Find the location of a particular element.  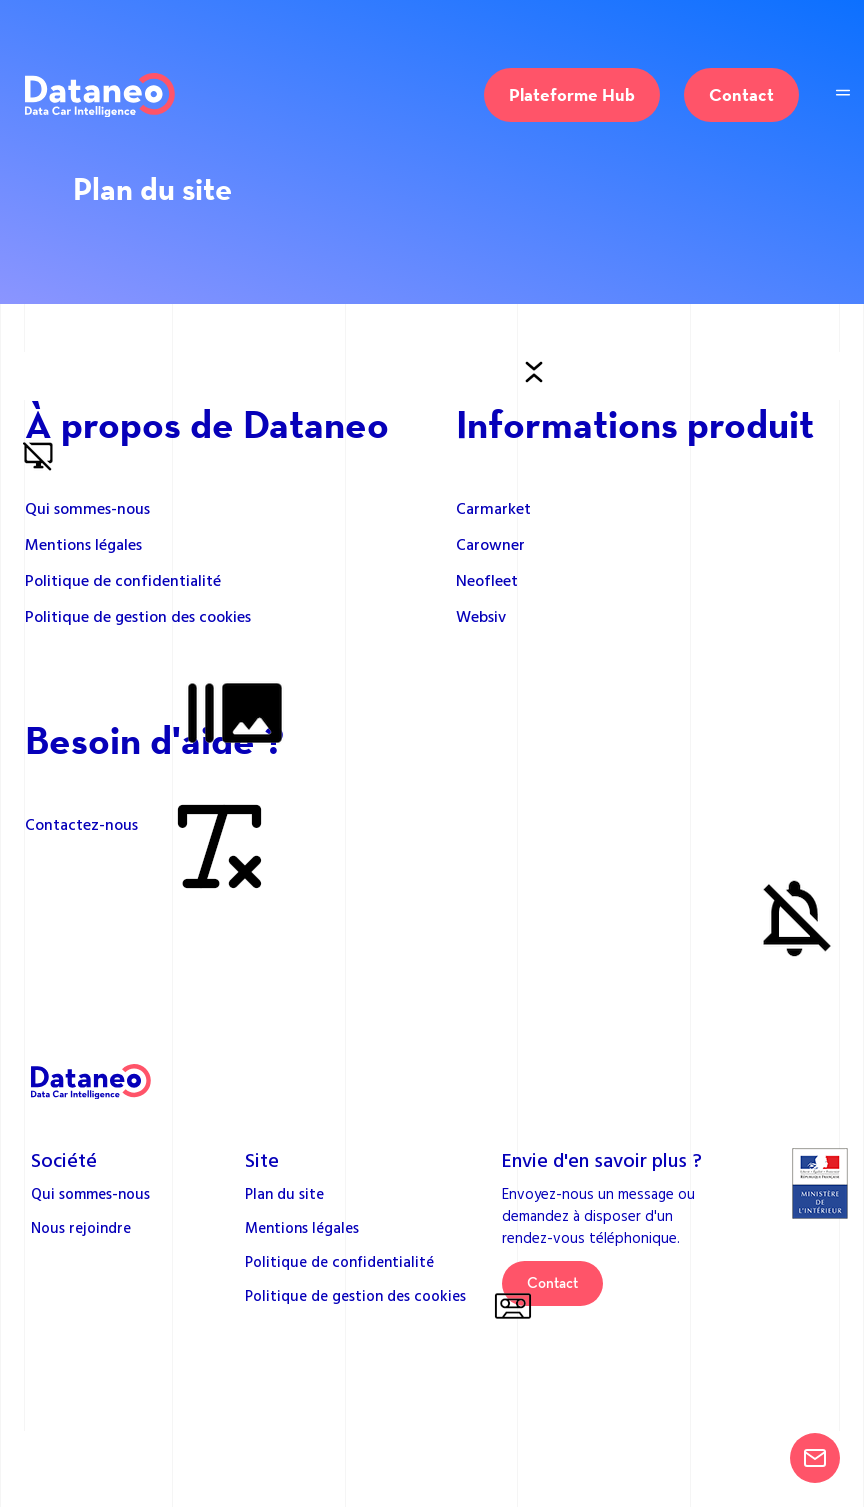

clear text formatting is located at coordinates (219, 846).